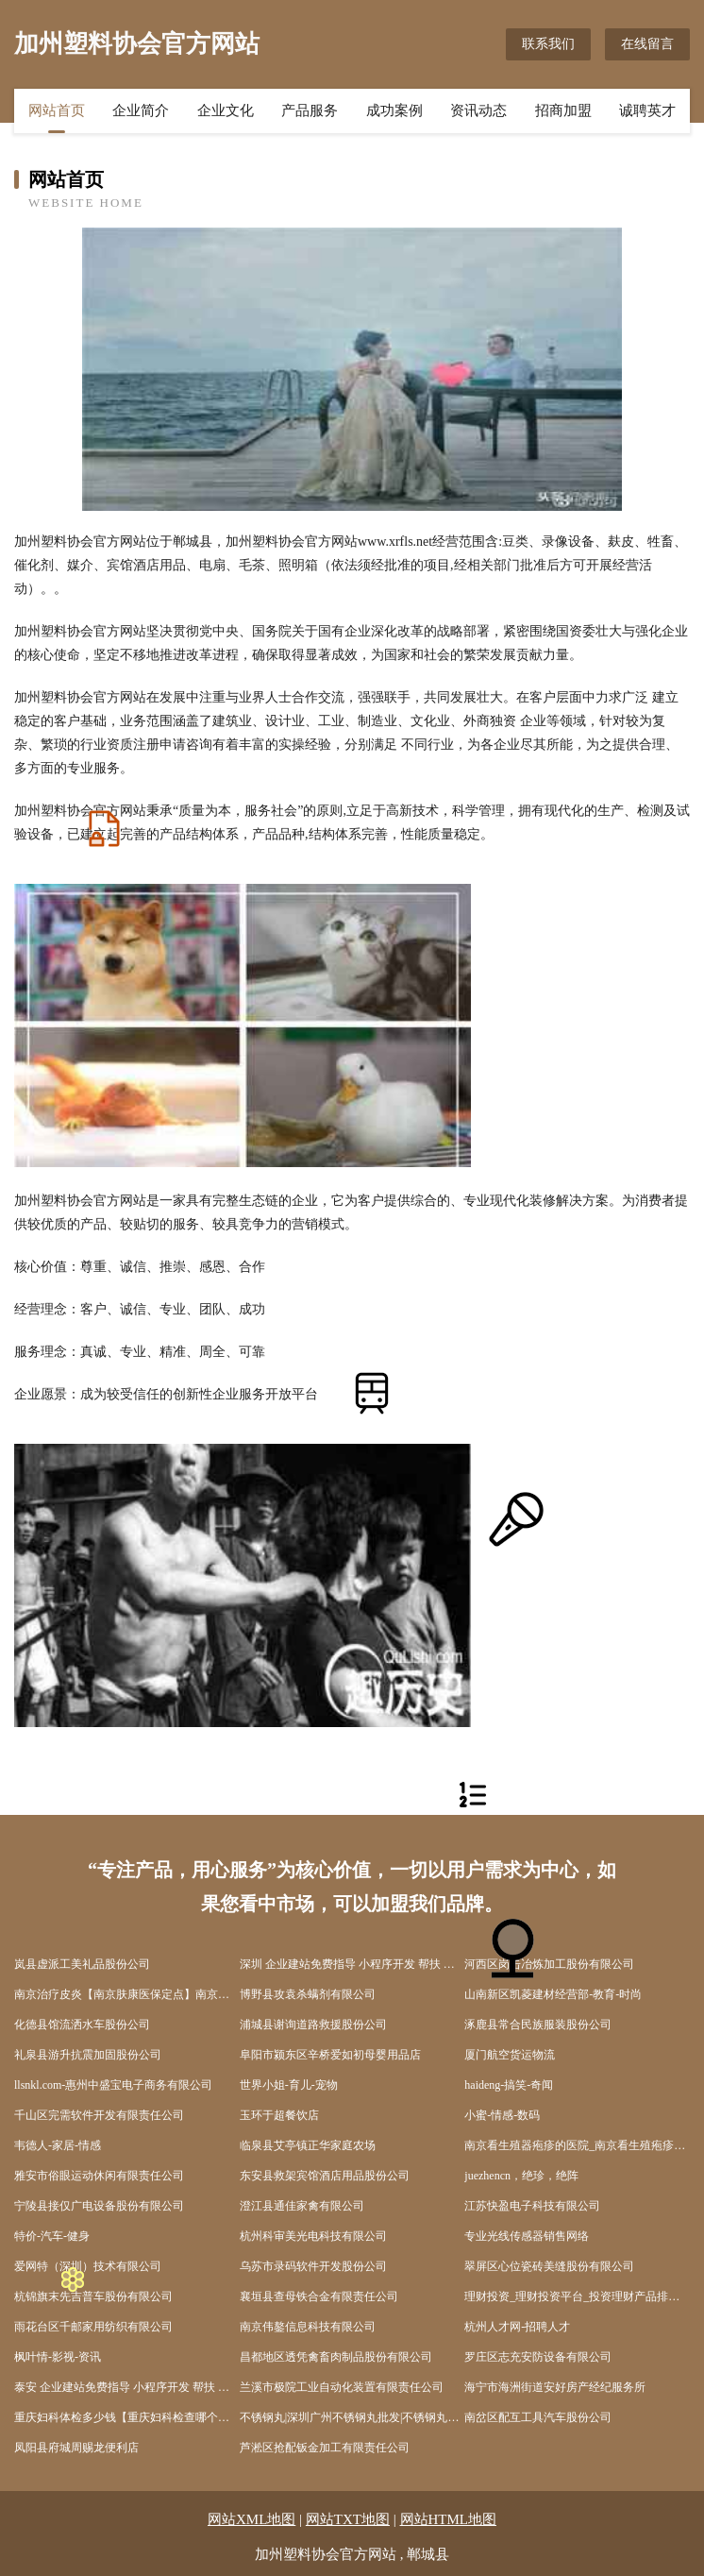  I want to click on create a numbered list, so click(473, 1795).